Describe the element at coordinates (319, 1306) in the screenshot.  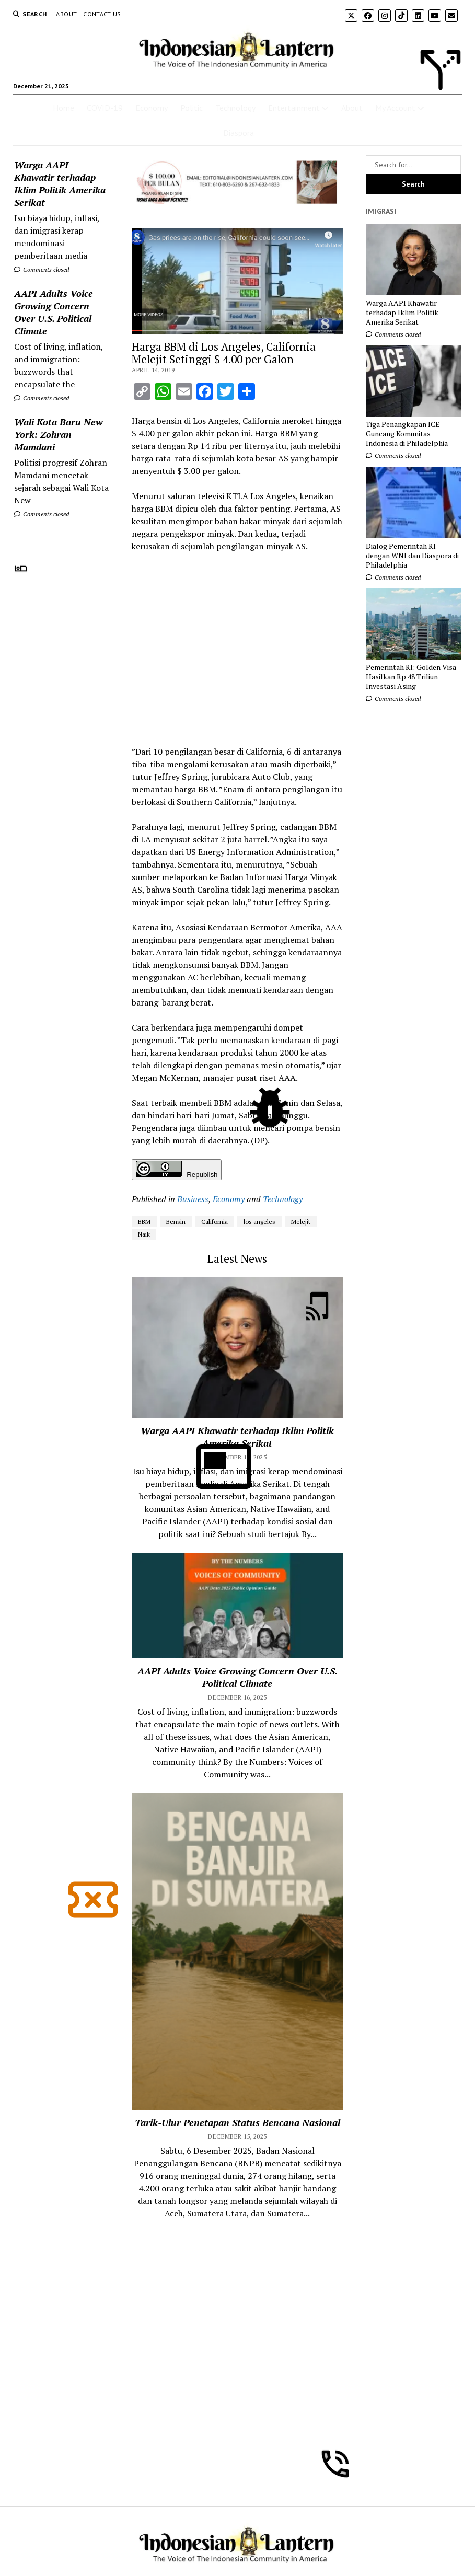
I see `tap to connect to a nearby device` at that location.